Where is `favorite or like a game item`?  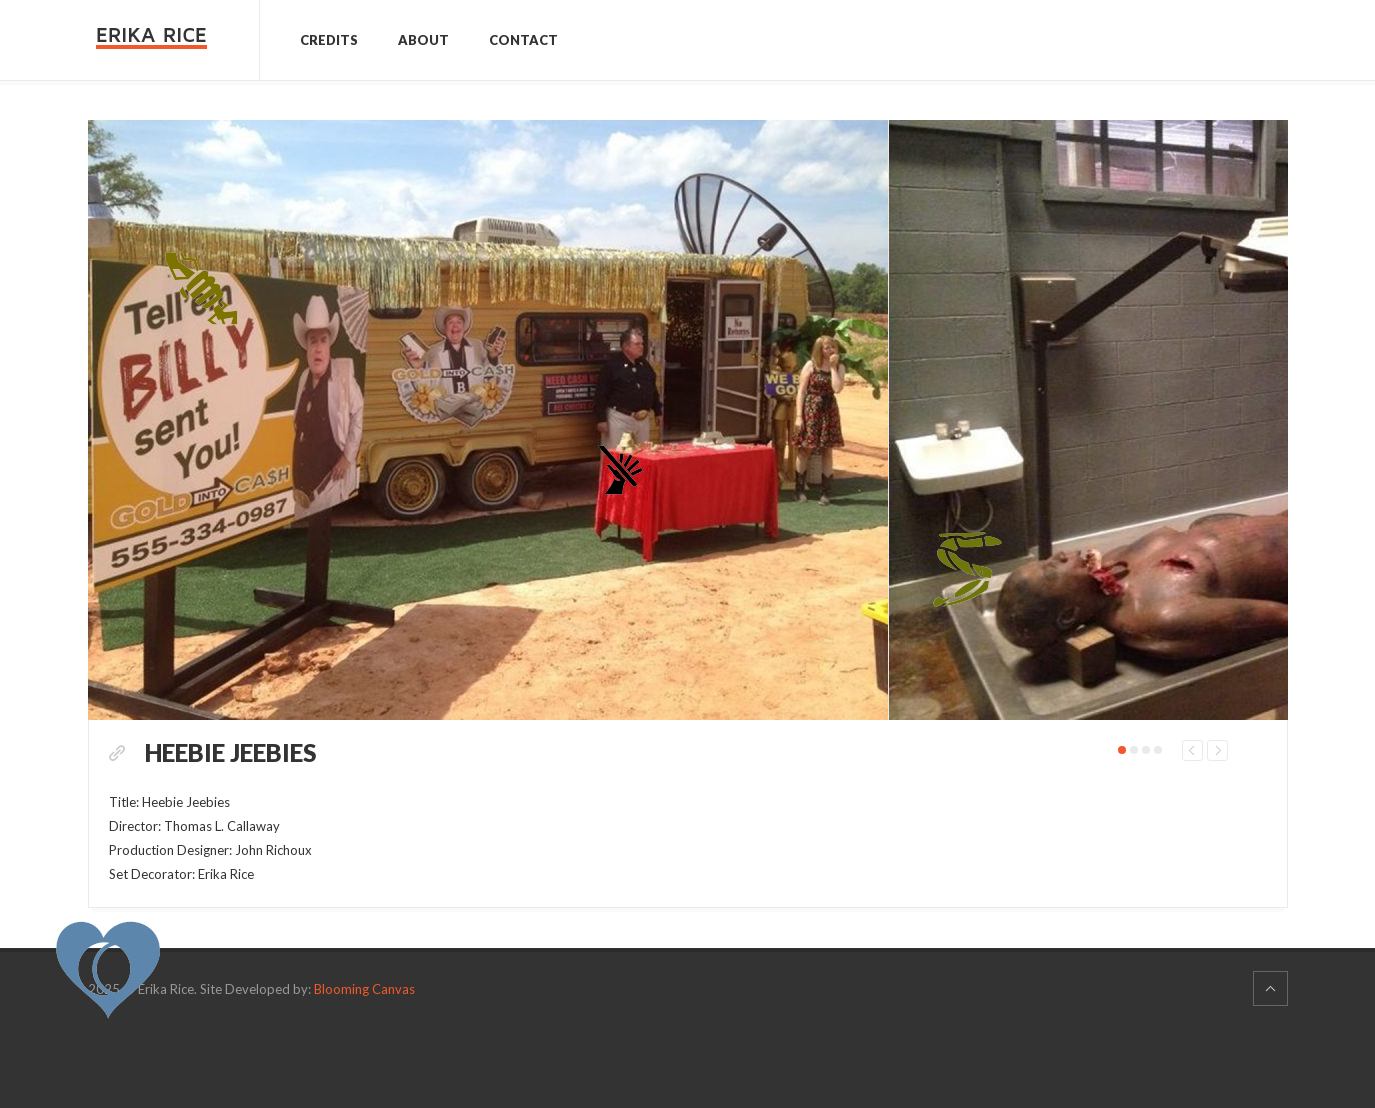
favorite or like a game item is located at coordinates (108, 969).